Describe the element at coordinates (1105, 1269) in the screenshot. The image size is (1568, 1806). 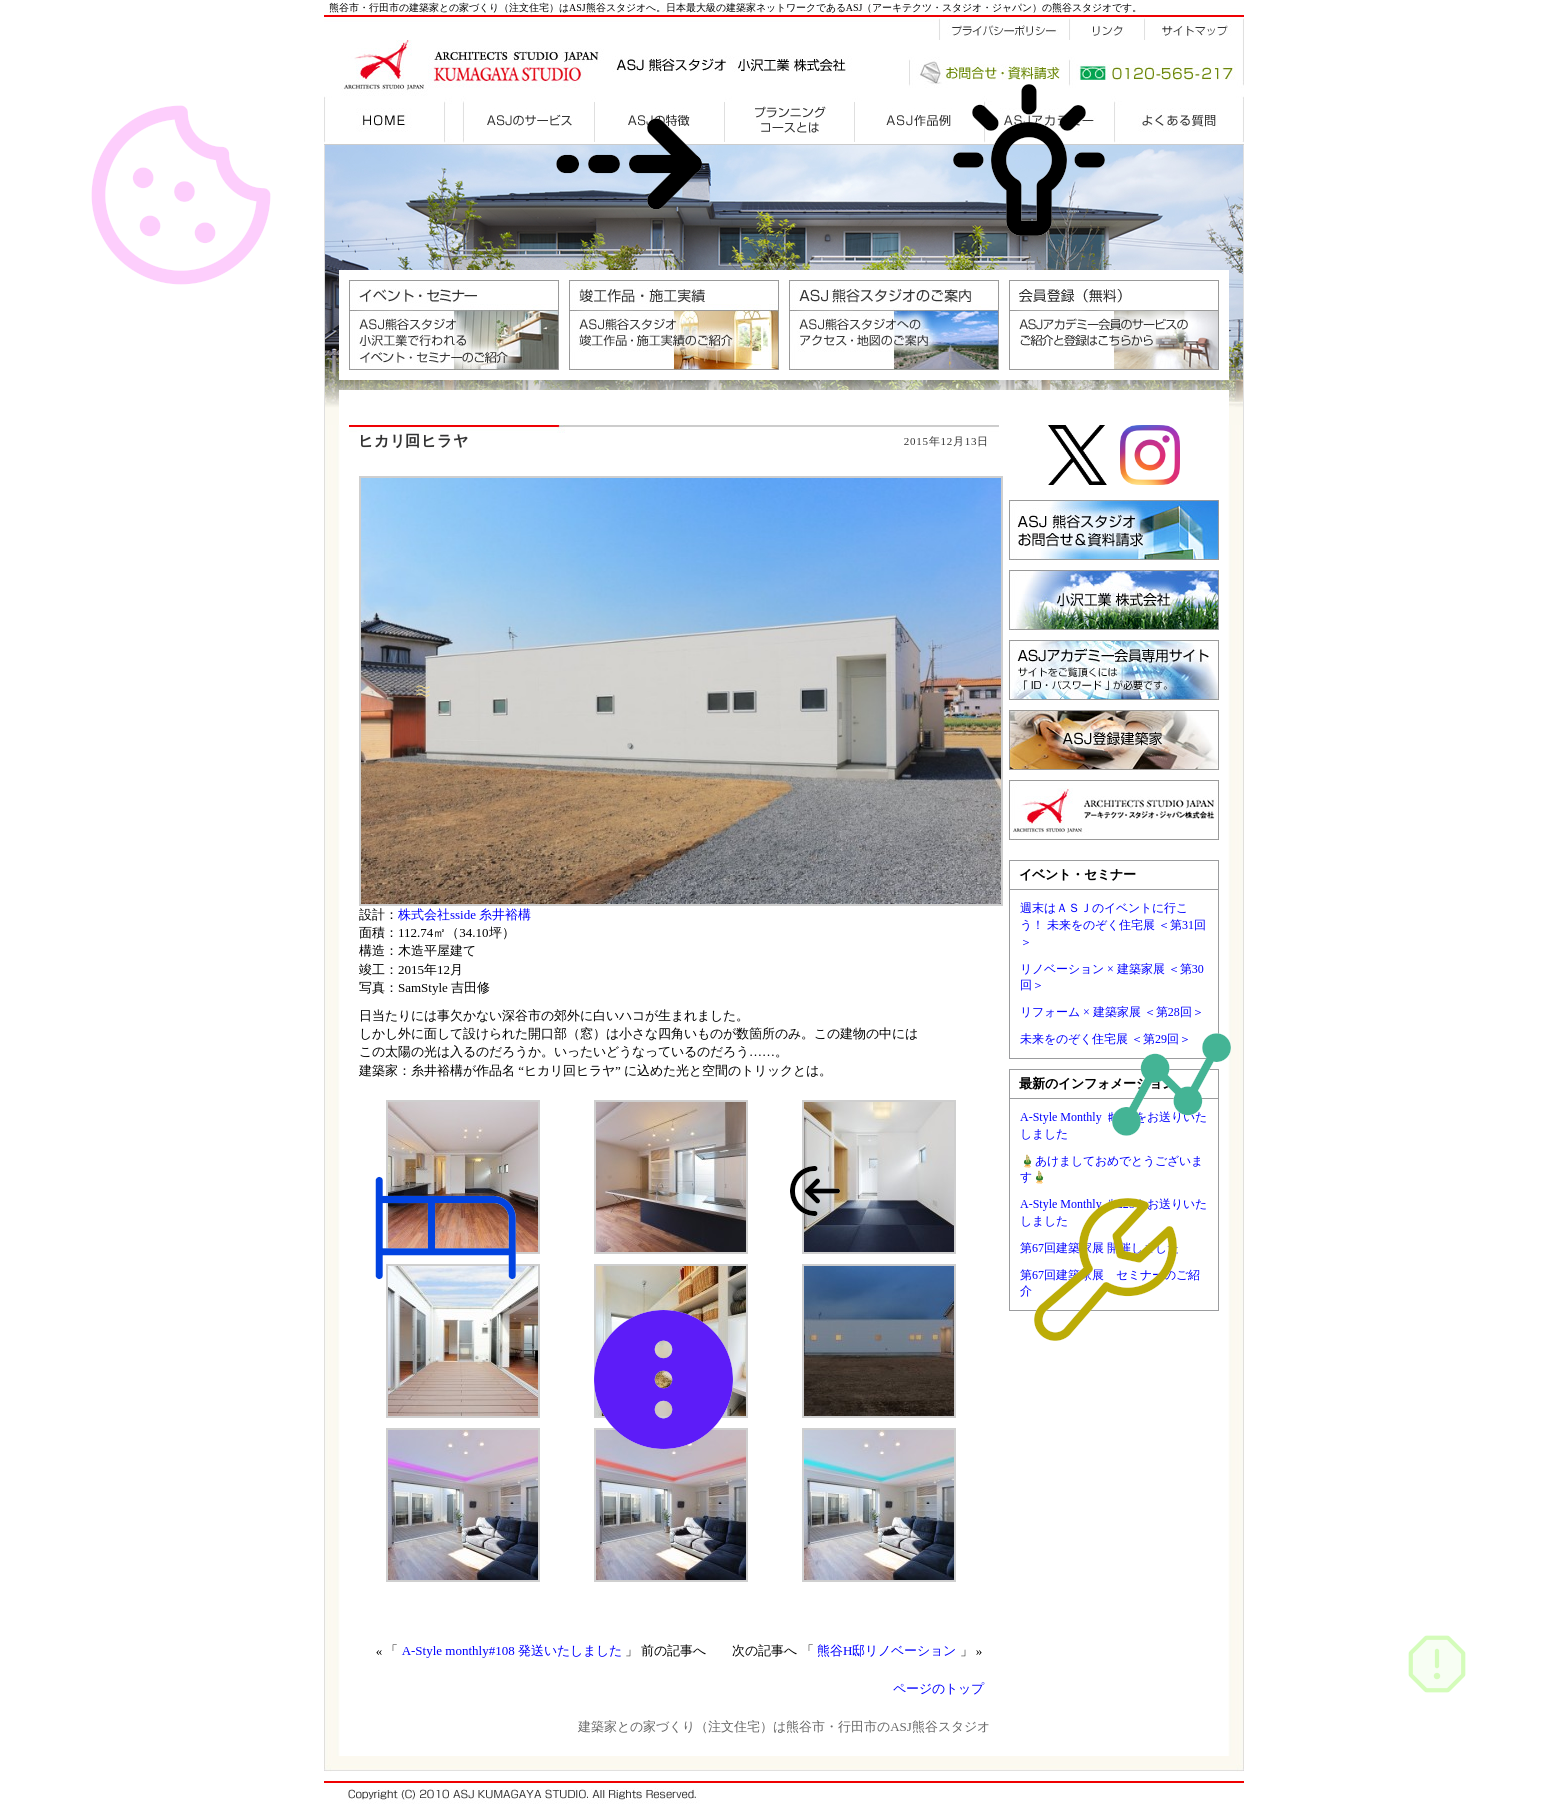
I see `access settings or preferences` at that location.